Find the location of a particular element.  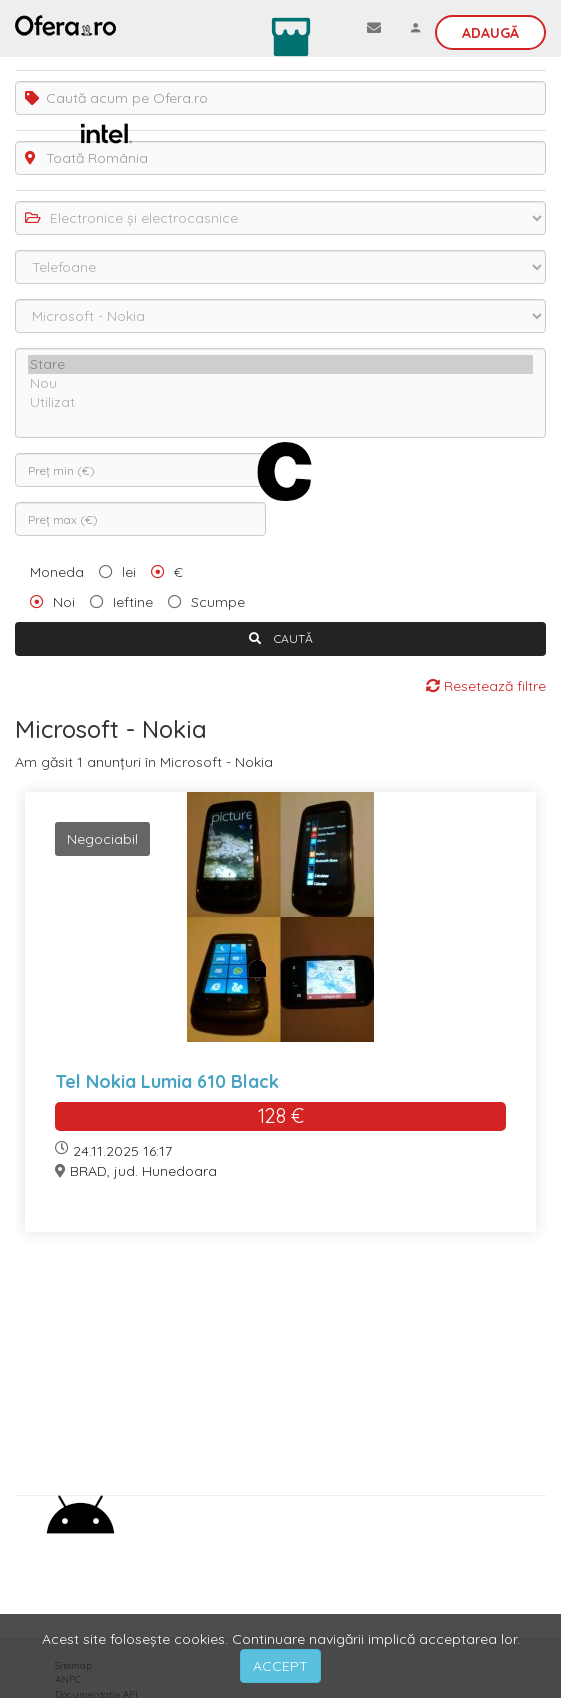

Intel corporation brand logo is located at coordinates (106, 133).